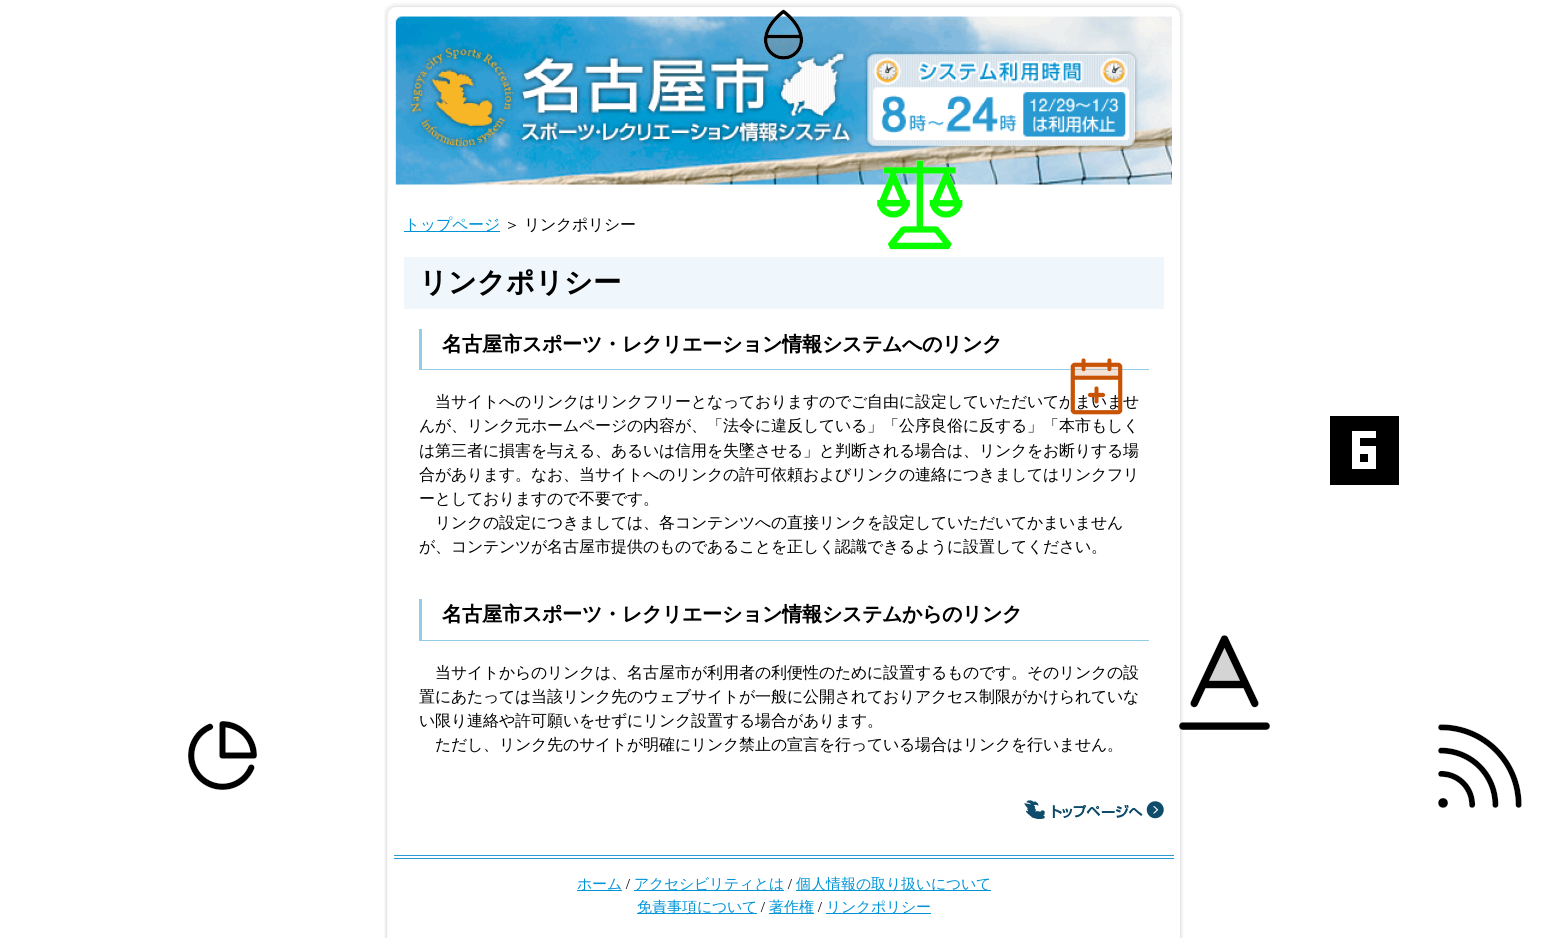  Describe the element at coordinates (916, 206) in the screenshot. I see `view license or legal information` at that location.